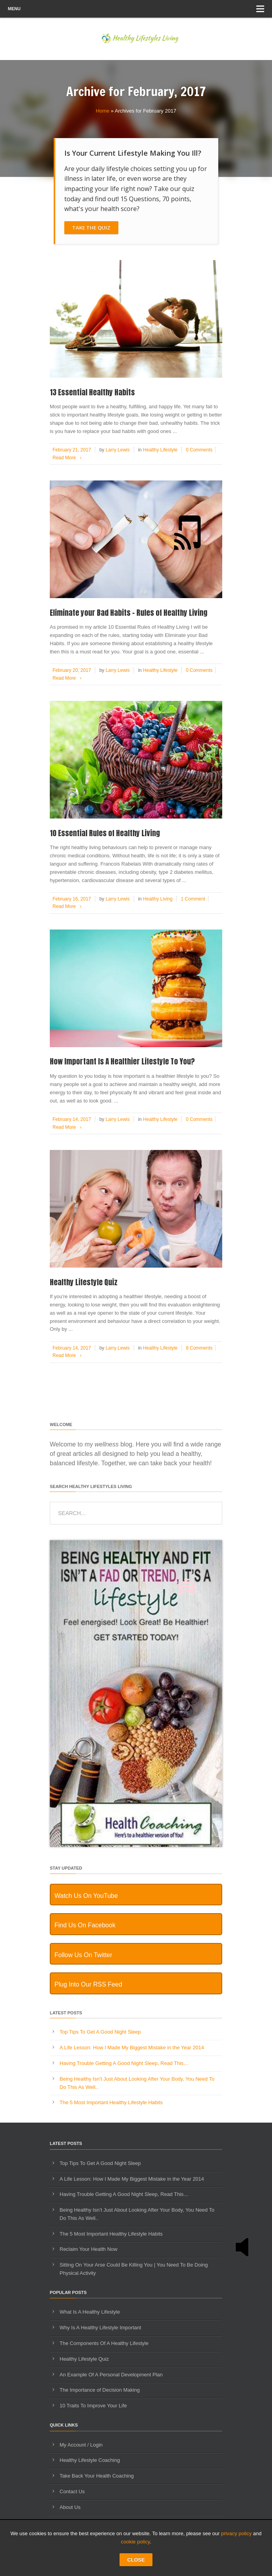 This screenshot has width=272, height=2576. I want to click on report an emergency or contact police, so click(187, 1587).